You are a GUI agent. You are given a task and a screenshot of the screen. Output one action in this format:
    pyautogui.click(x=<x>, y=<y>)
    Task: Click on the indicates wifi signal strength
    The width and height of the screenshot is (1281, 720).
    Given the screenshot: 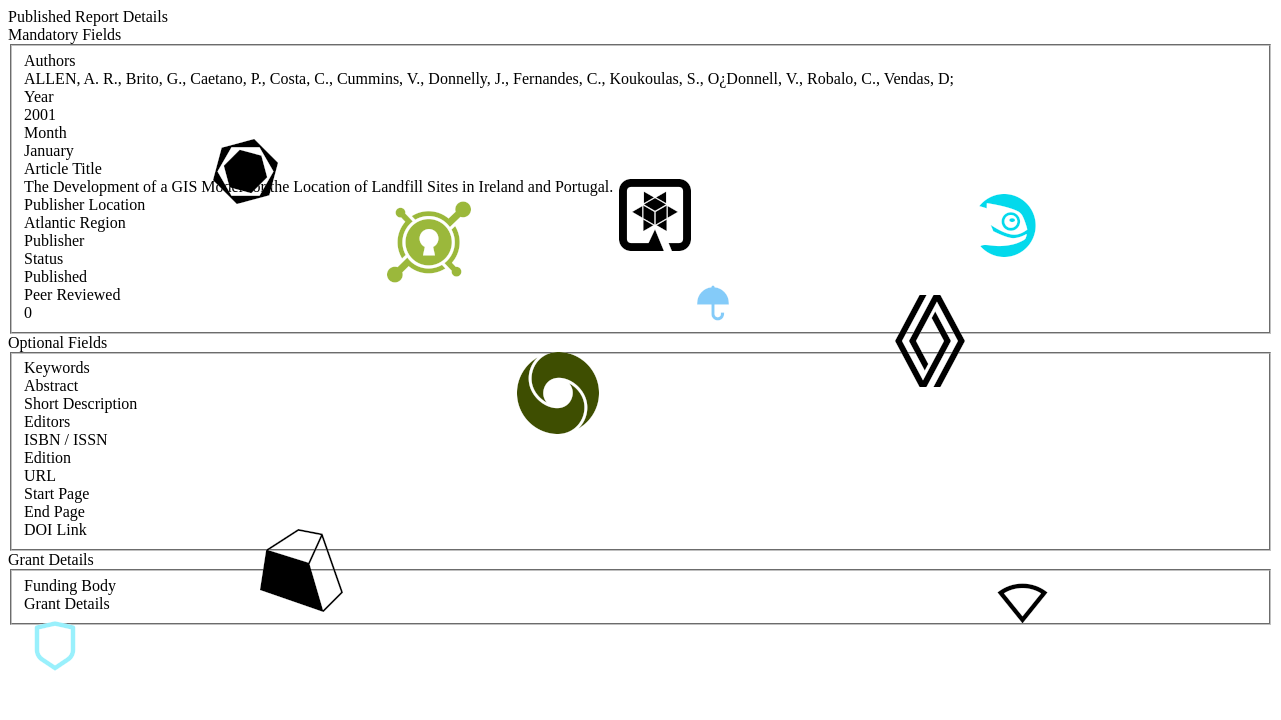 What is the action you would take?
    pyautogui.click(x=1022, y=603)
    